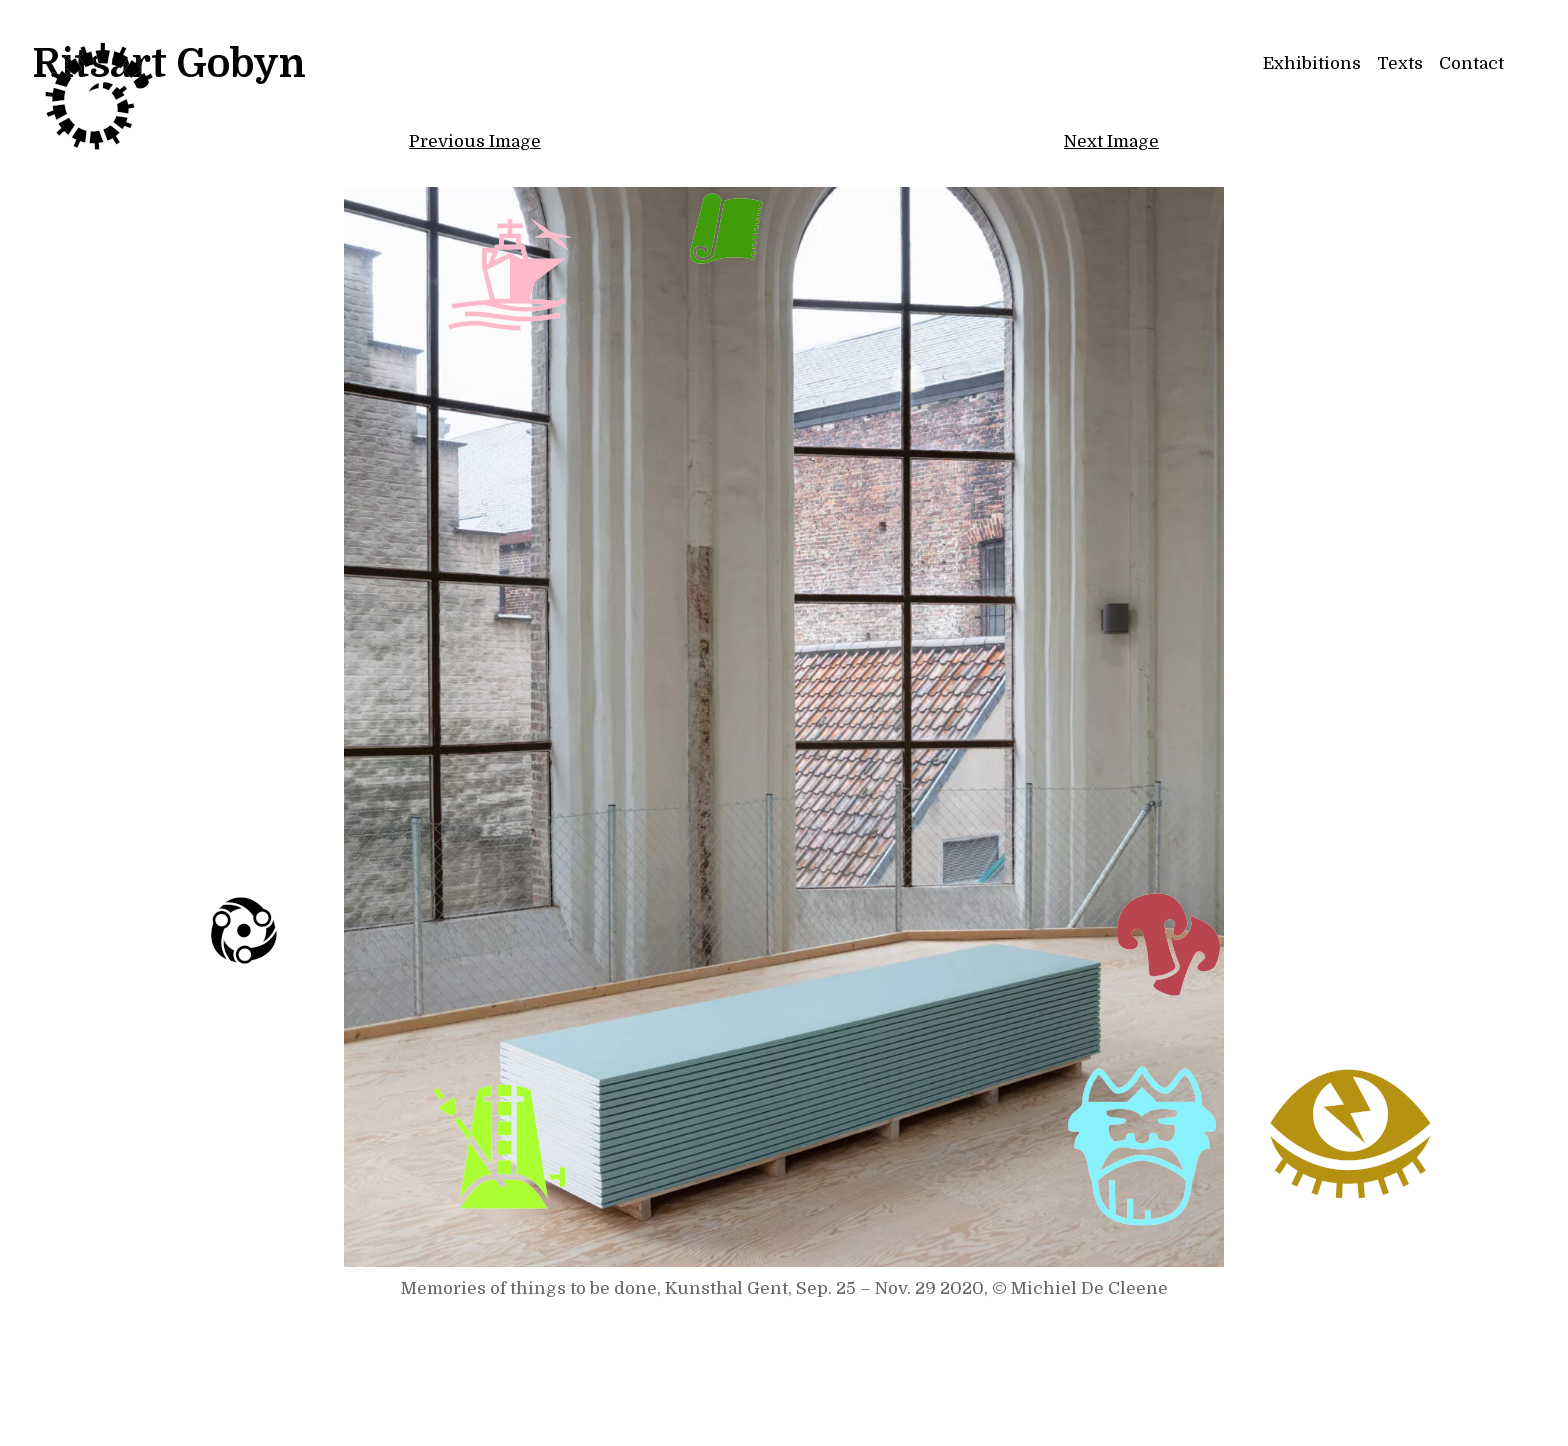  What do you see at coordinates (98, 96) in the screenshot?
I see `indicates spine or vertebral health status in a game` at bounding box center [98, 96].